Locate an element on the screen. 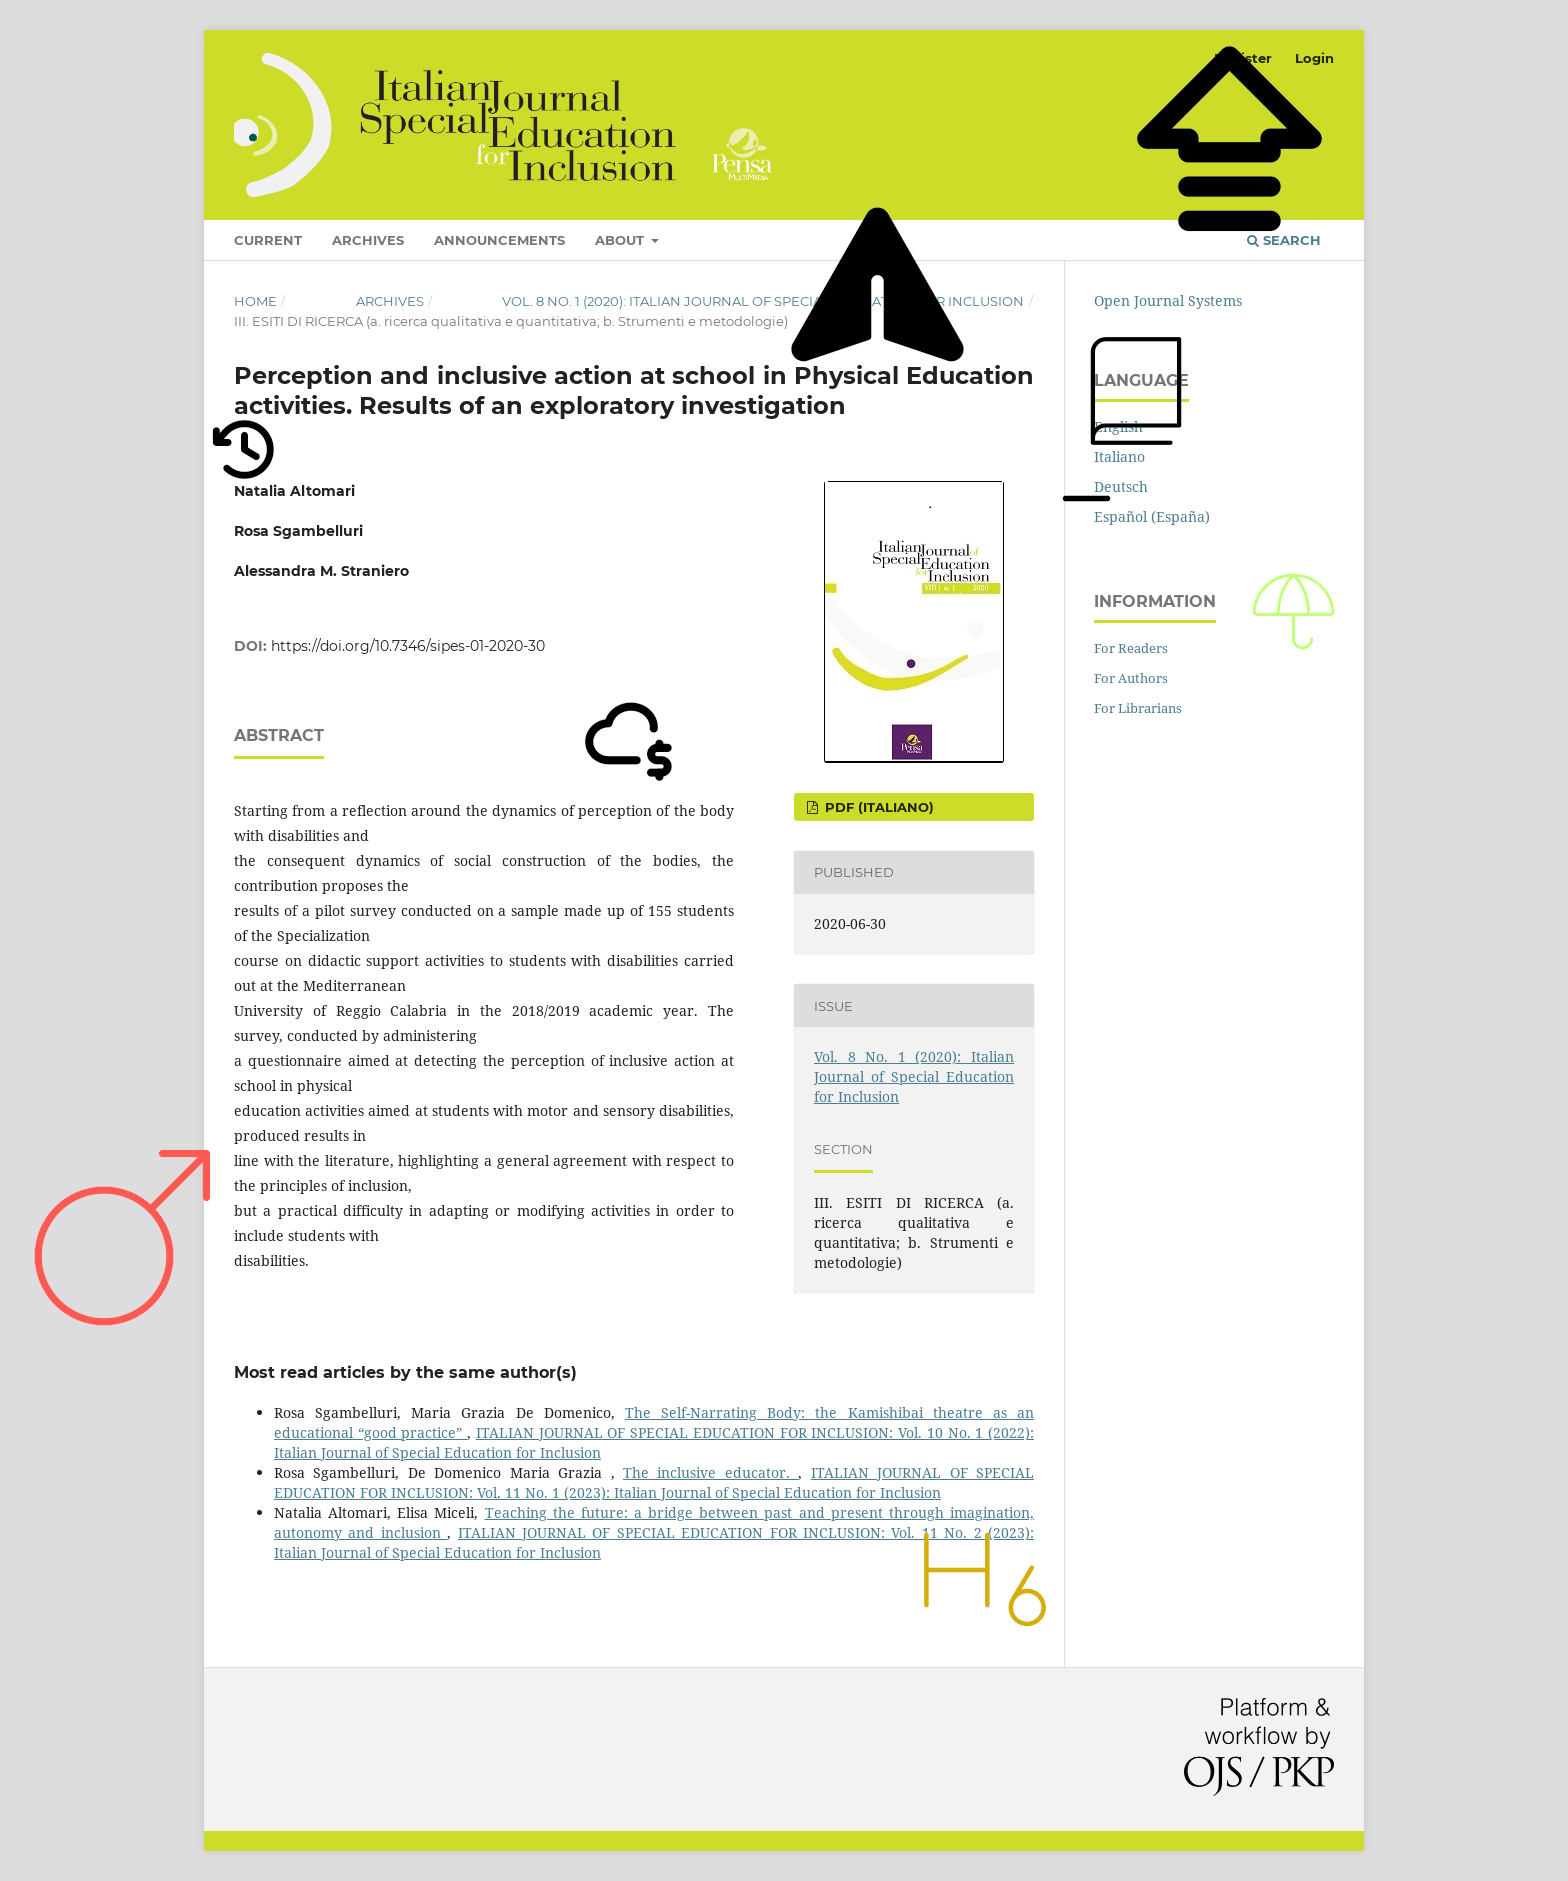 The height and width of the screenshot is (1881, 1568). indicates male gender selection is located at coordinates (126, 1234).